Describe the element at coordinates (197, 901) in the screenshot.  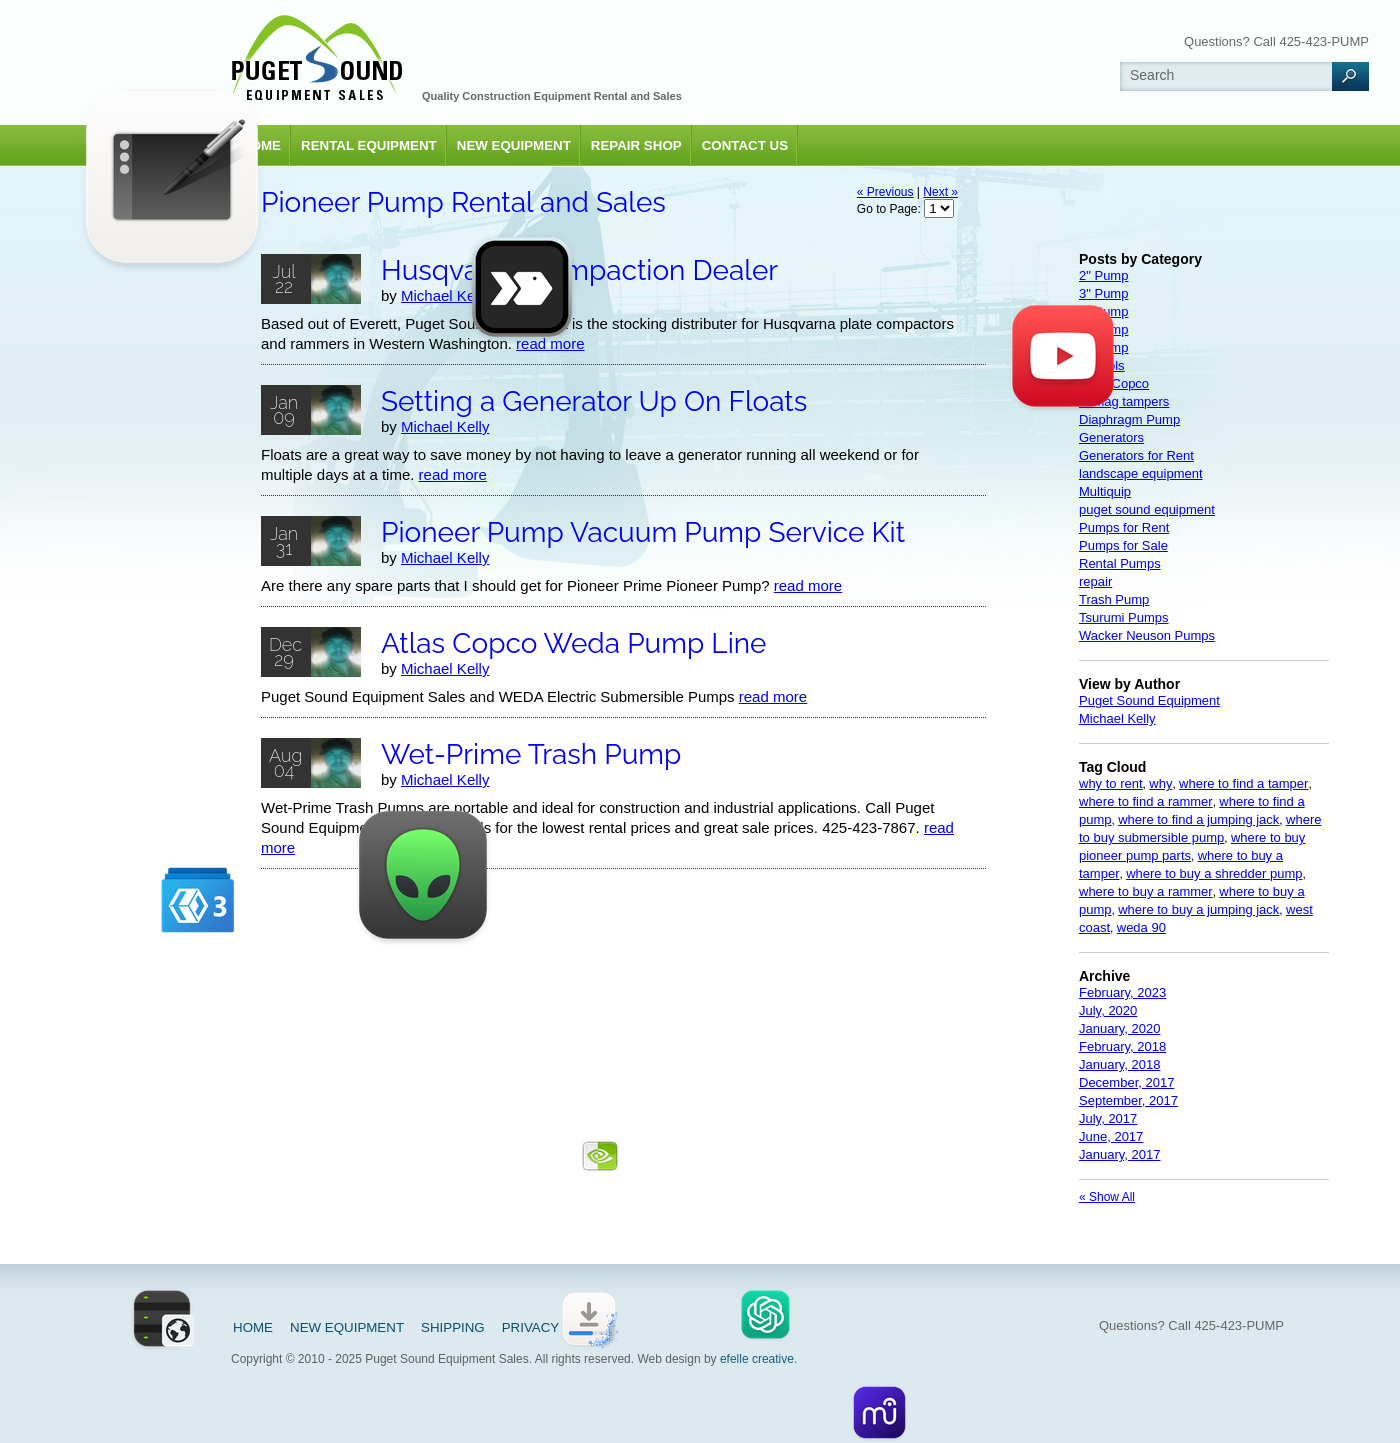
I see `open Unity 3 game development environment` at that location.